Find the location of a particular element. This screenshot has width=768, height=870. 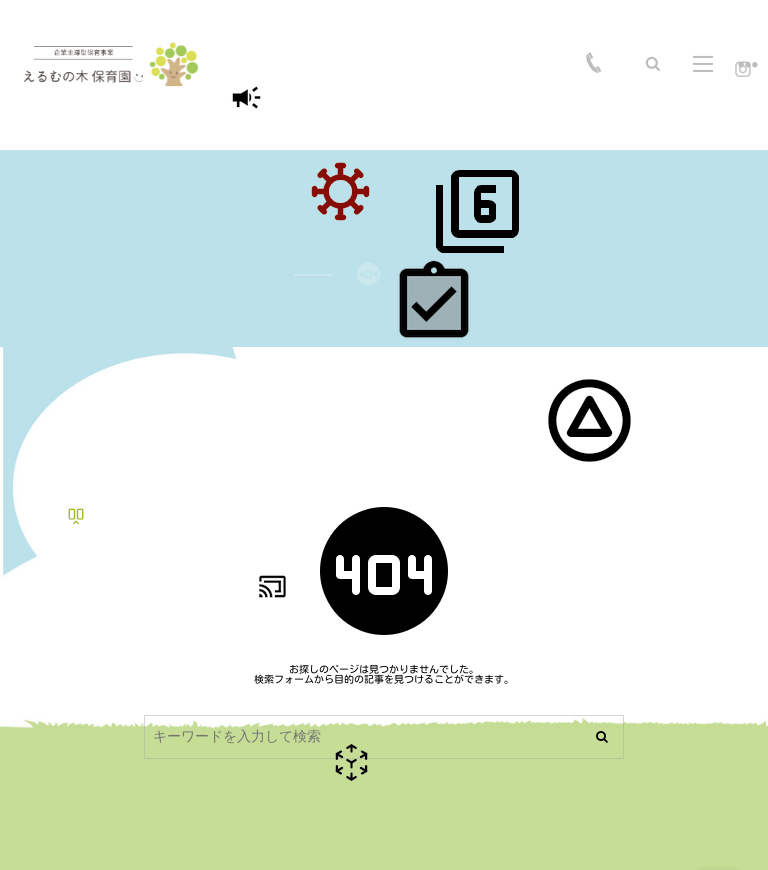

indicates active casting connection to a device is located at coordinates (272, 586).